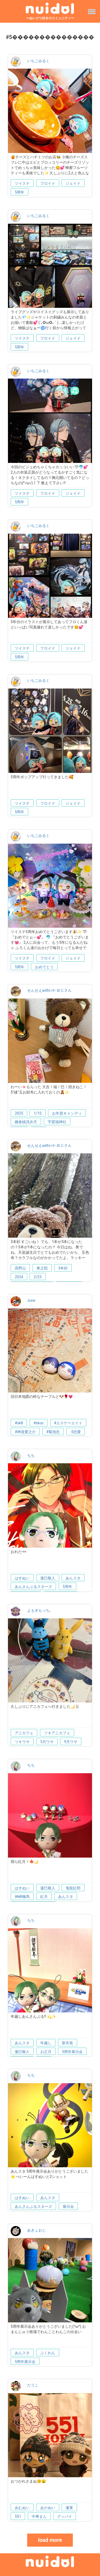 The height and width of the screenshot is (2576, 100). Describe the element at coordinates (55, 1233) in the screenshot. I see `access food and beverage emoji category` at that location.